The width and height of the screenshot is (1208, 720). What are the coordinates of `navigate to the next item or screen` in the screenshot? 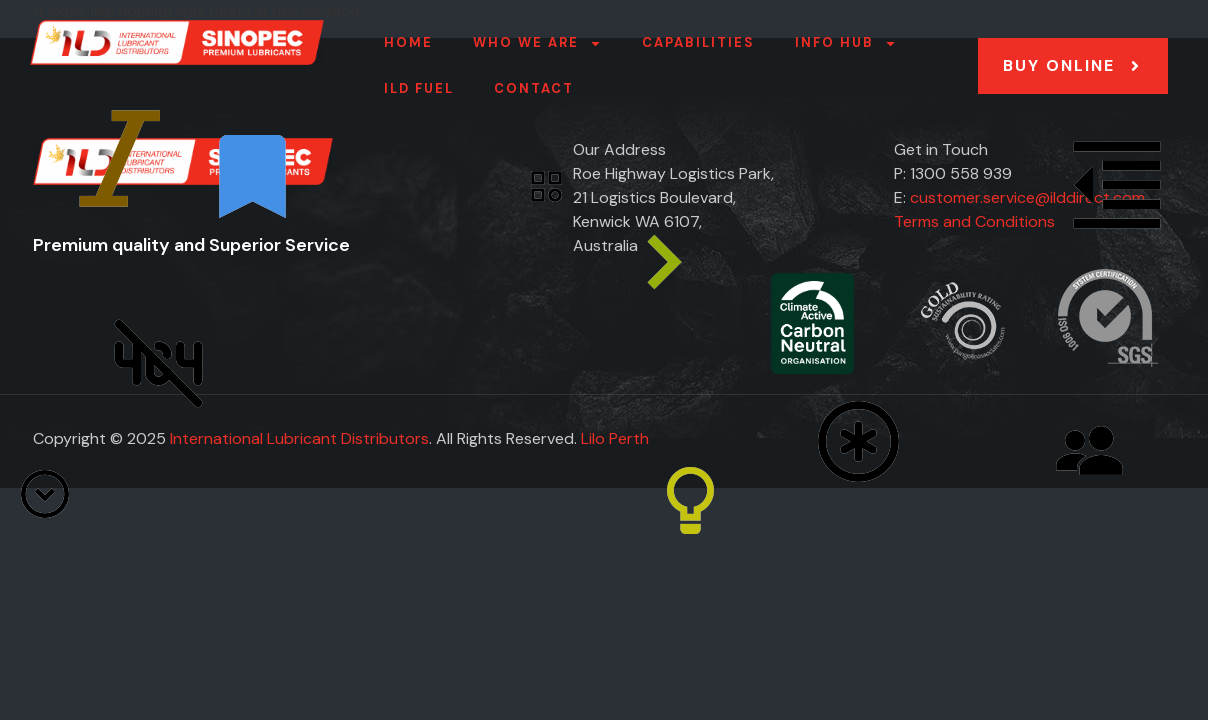 It's located at (664, 262).